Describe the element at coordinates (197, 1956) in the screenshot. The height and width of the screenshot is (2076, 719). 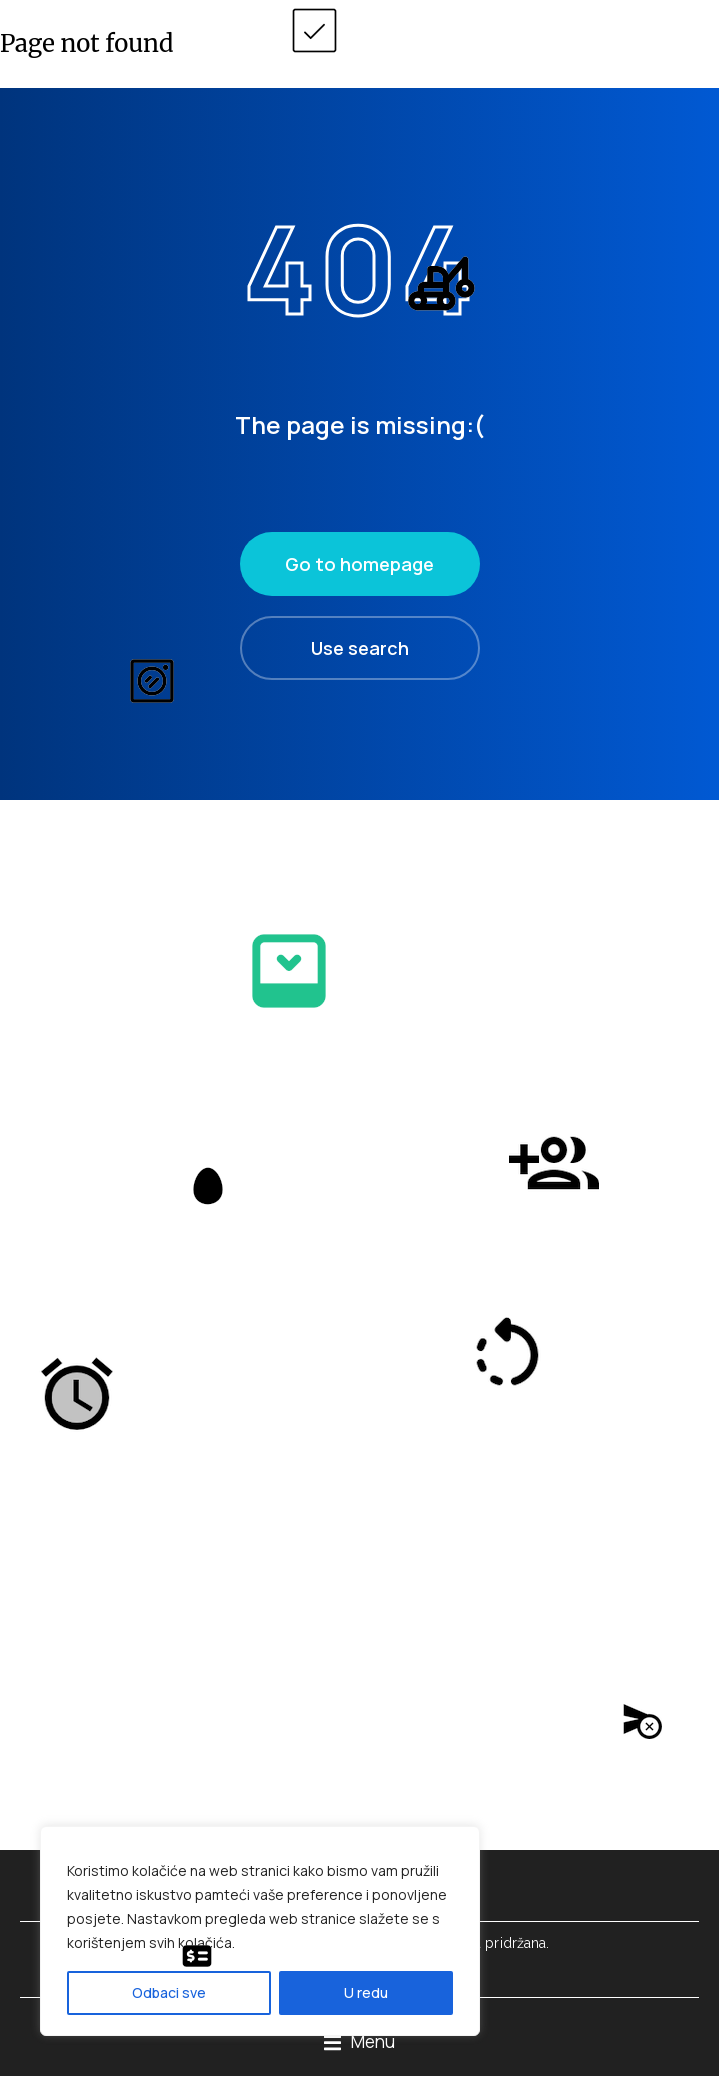
I see `view or manage payment methods` at that location.